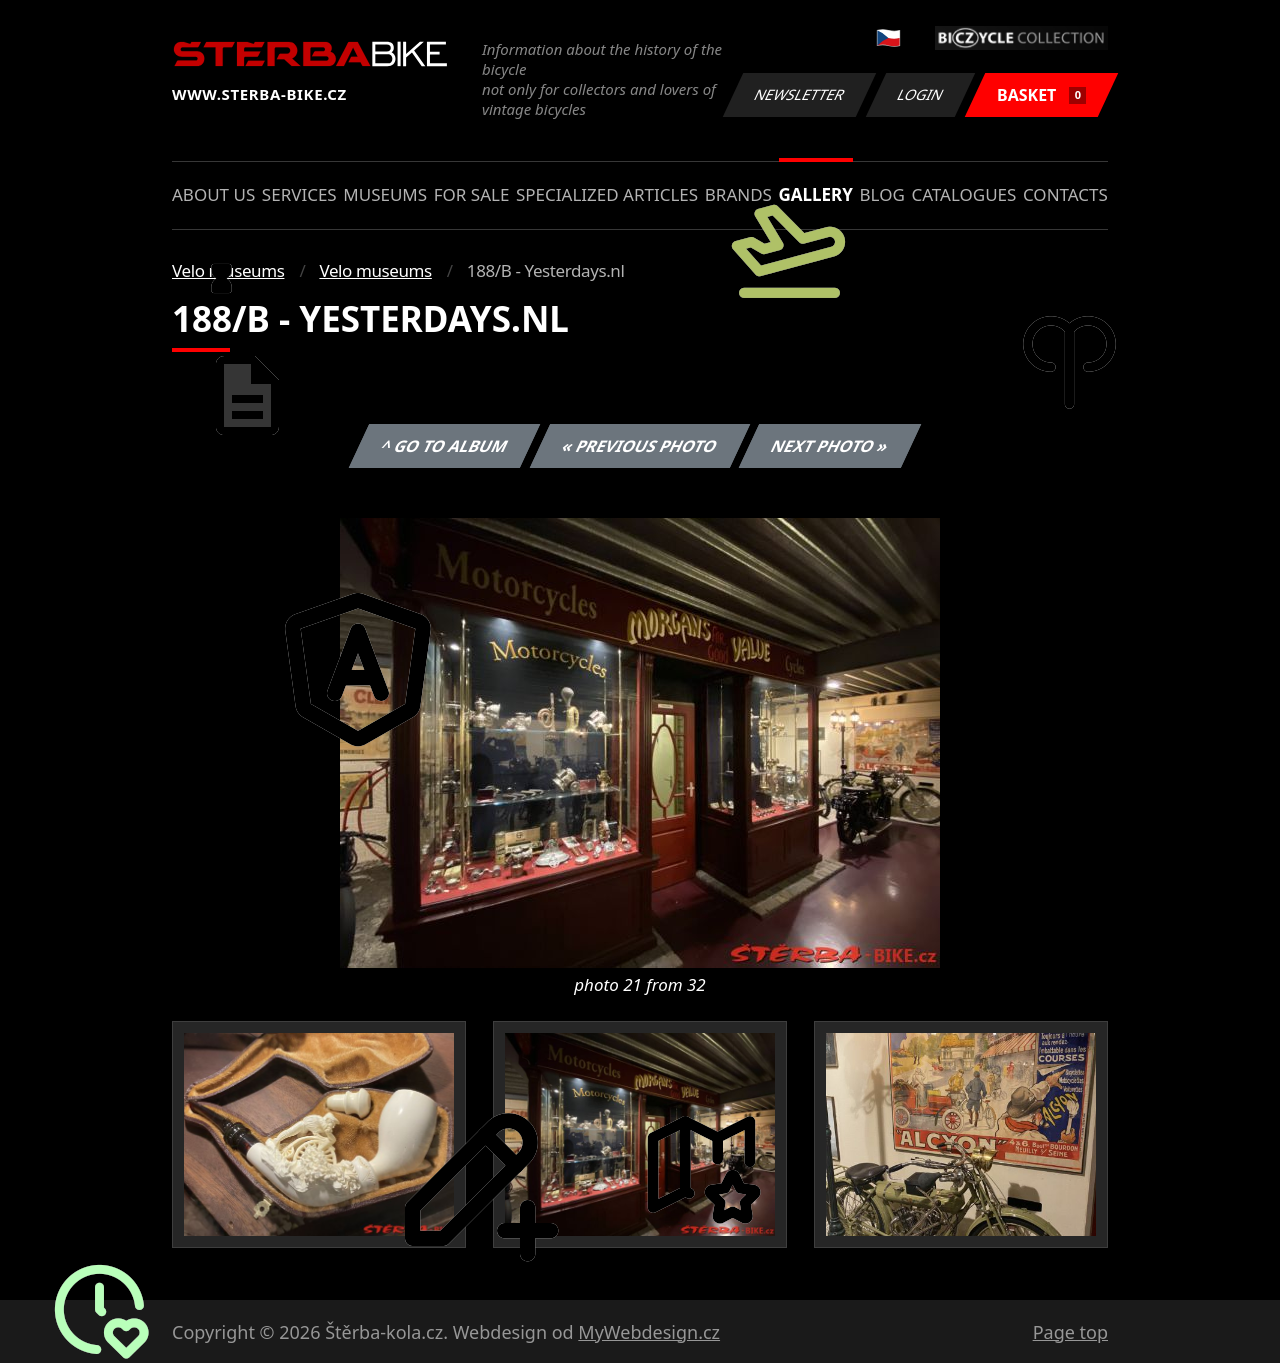  I want to click on view departing flights, so click(789, 247).